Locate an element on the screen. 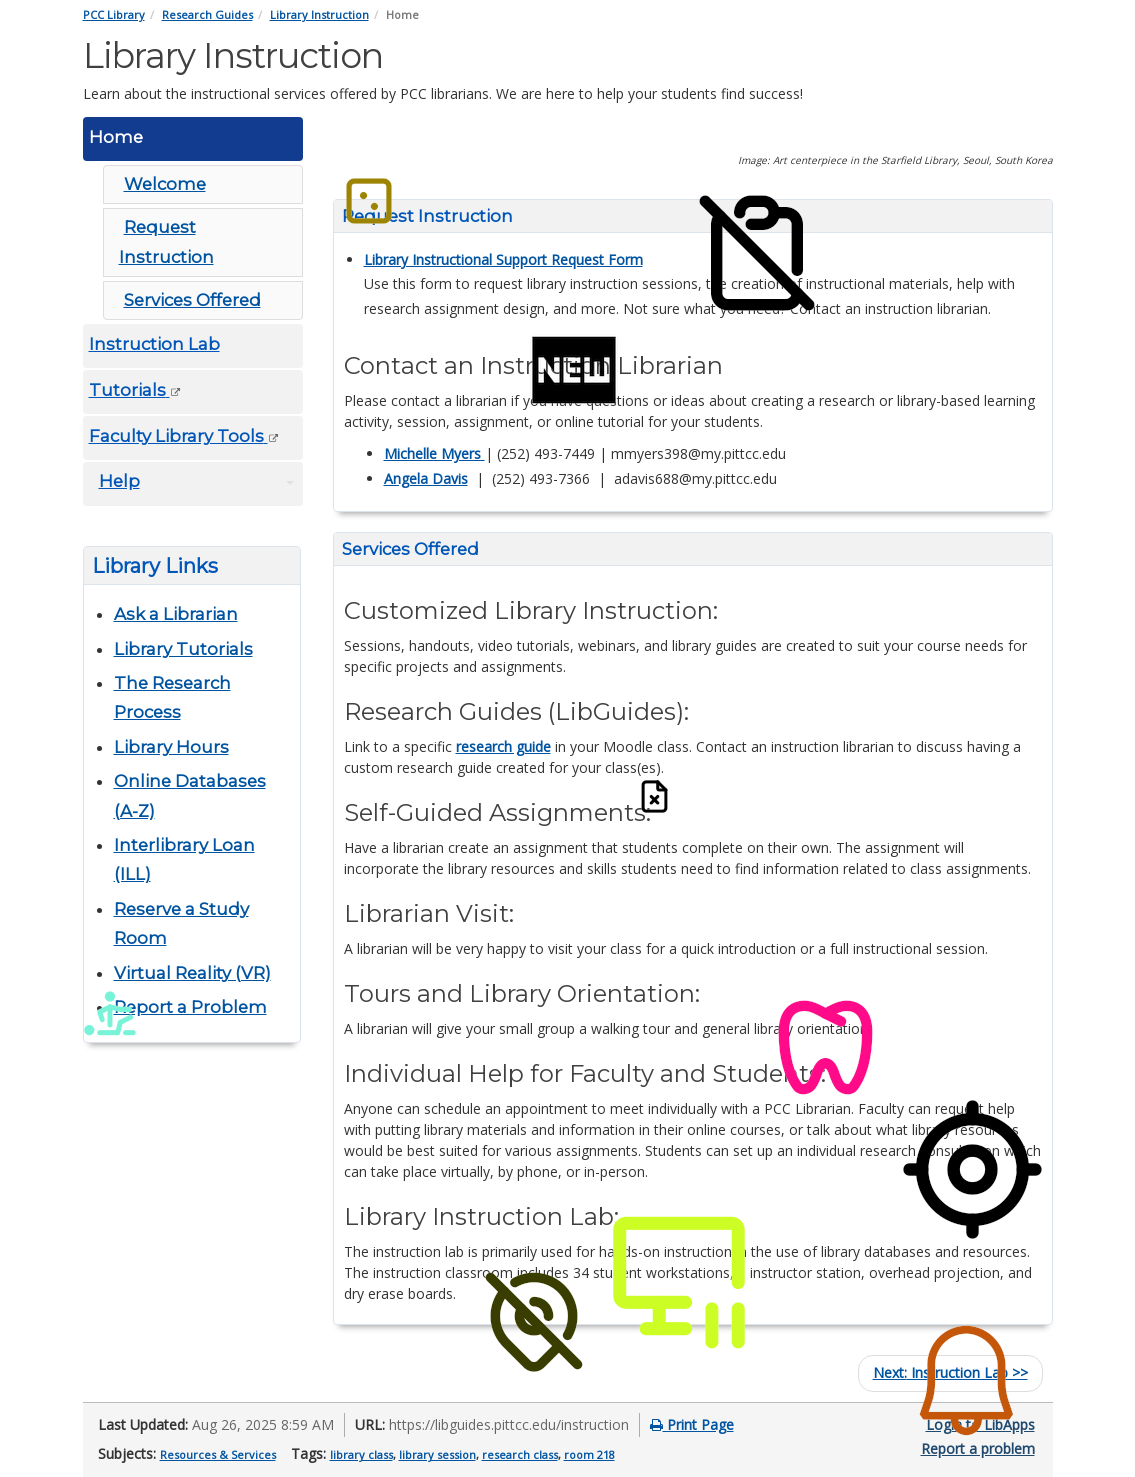  indicates new content or recently added items is located at coordinates (574, 370).